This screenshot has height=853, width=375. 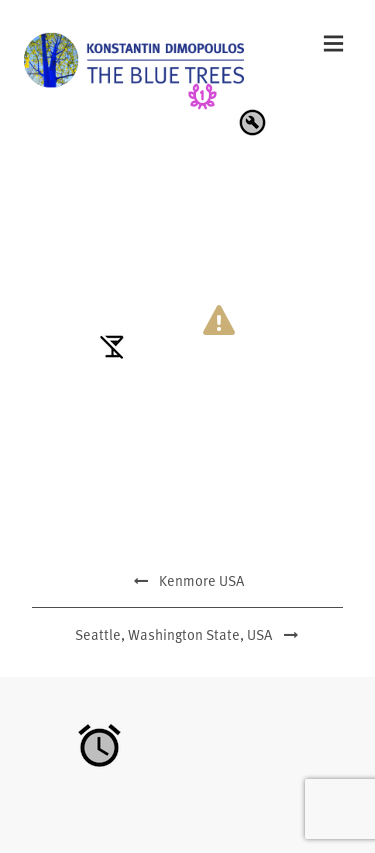 I want to click on indicates a warning or caution state, so click(x=219, y=321).